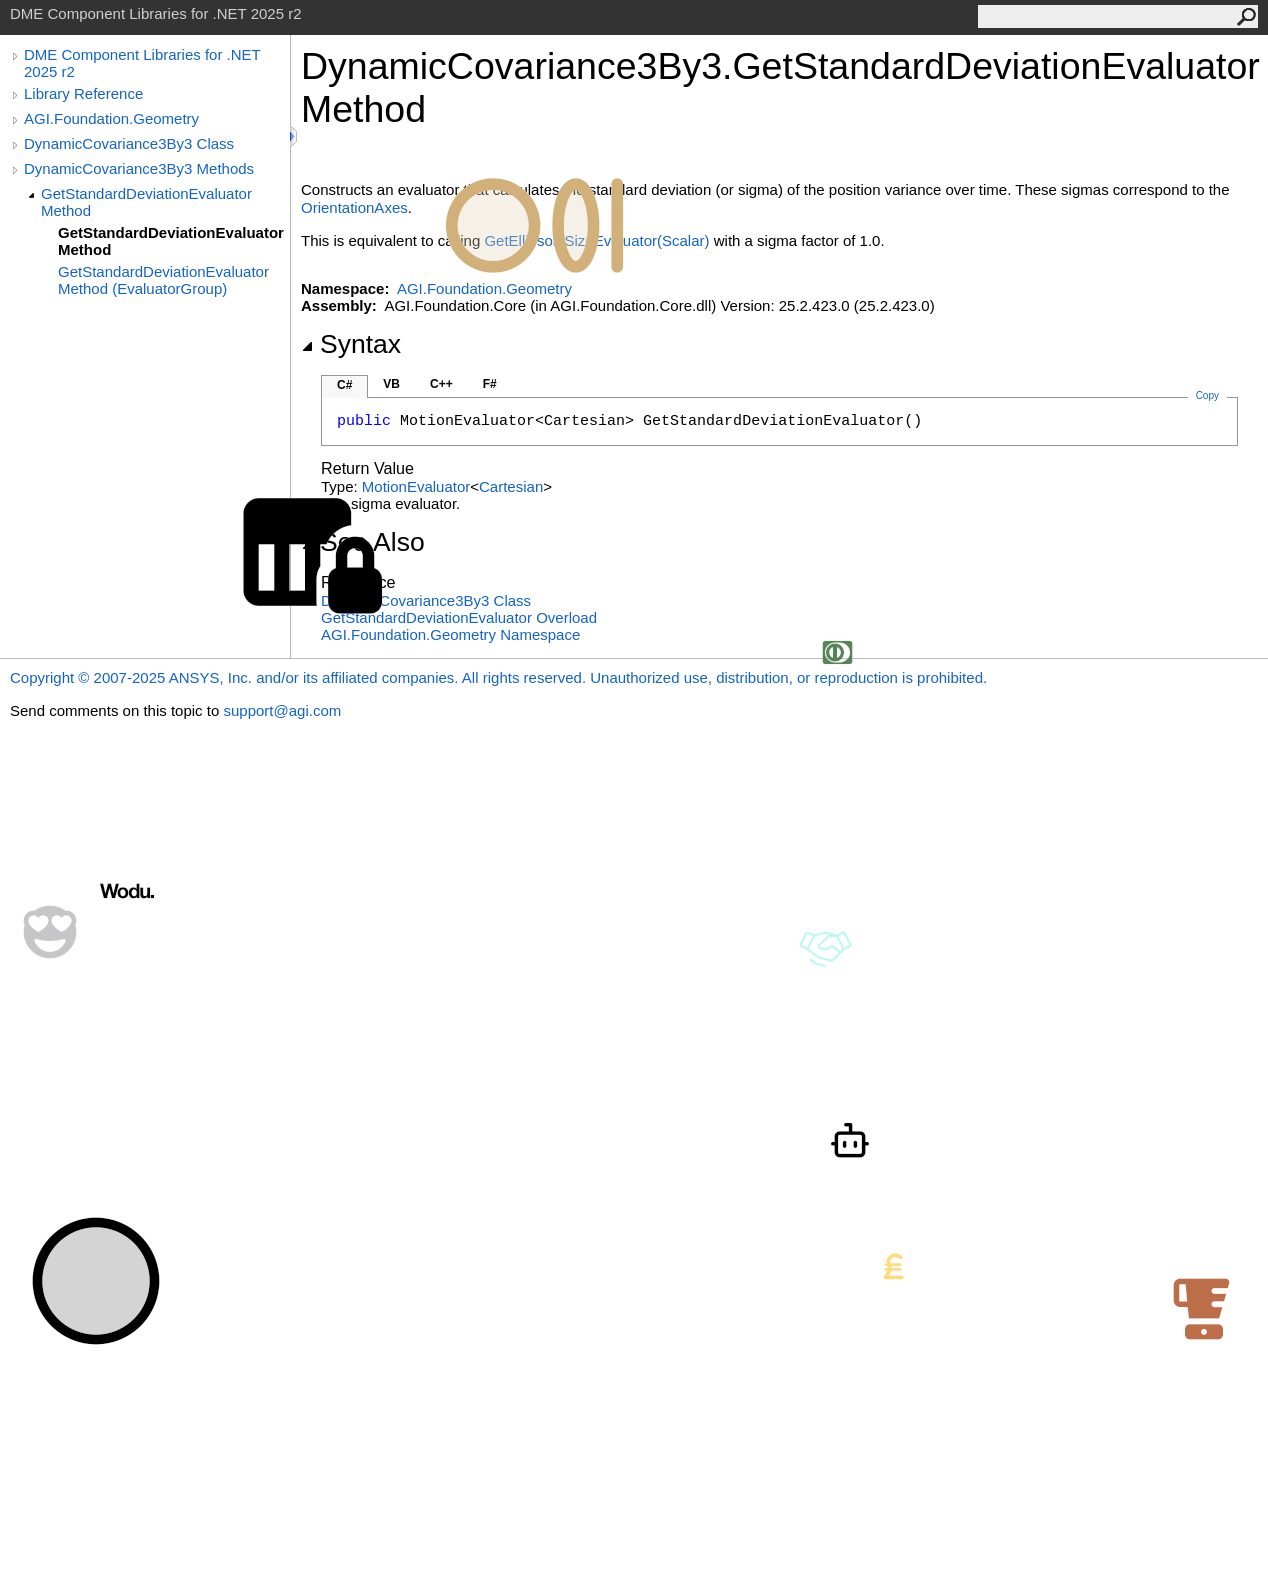  Describe the element at coordinates (825, 947) in the screenshot. I see `initiate a partnership or collaboration` at that location.